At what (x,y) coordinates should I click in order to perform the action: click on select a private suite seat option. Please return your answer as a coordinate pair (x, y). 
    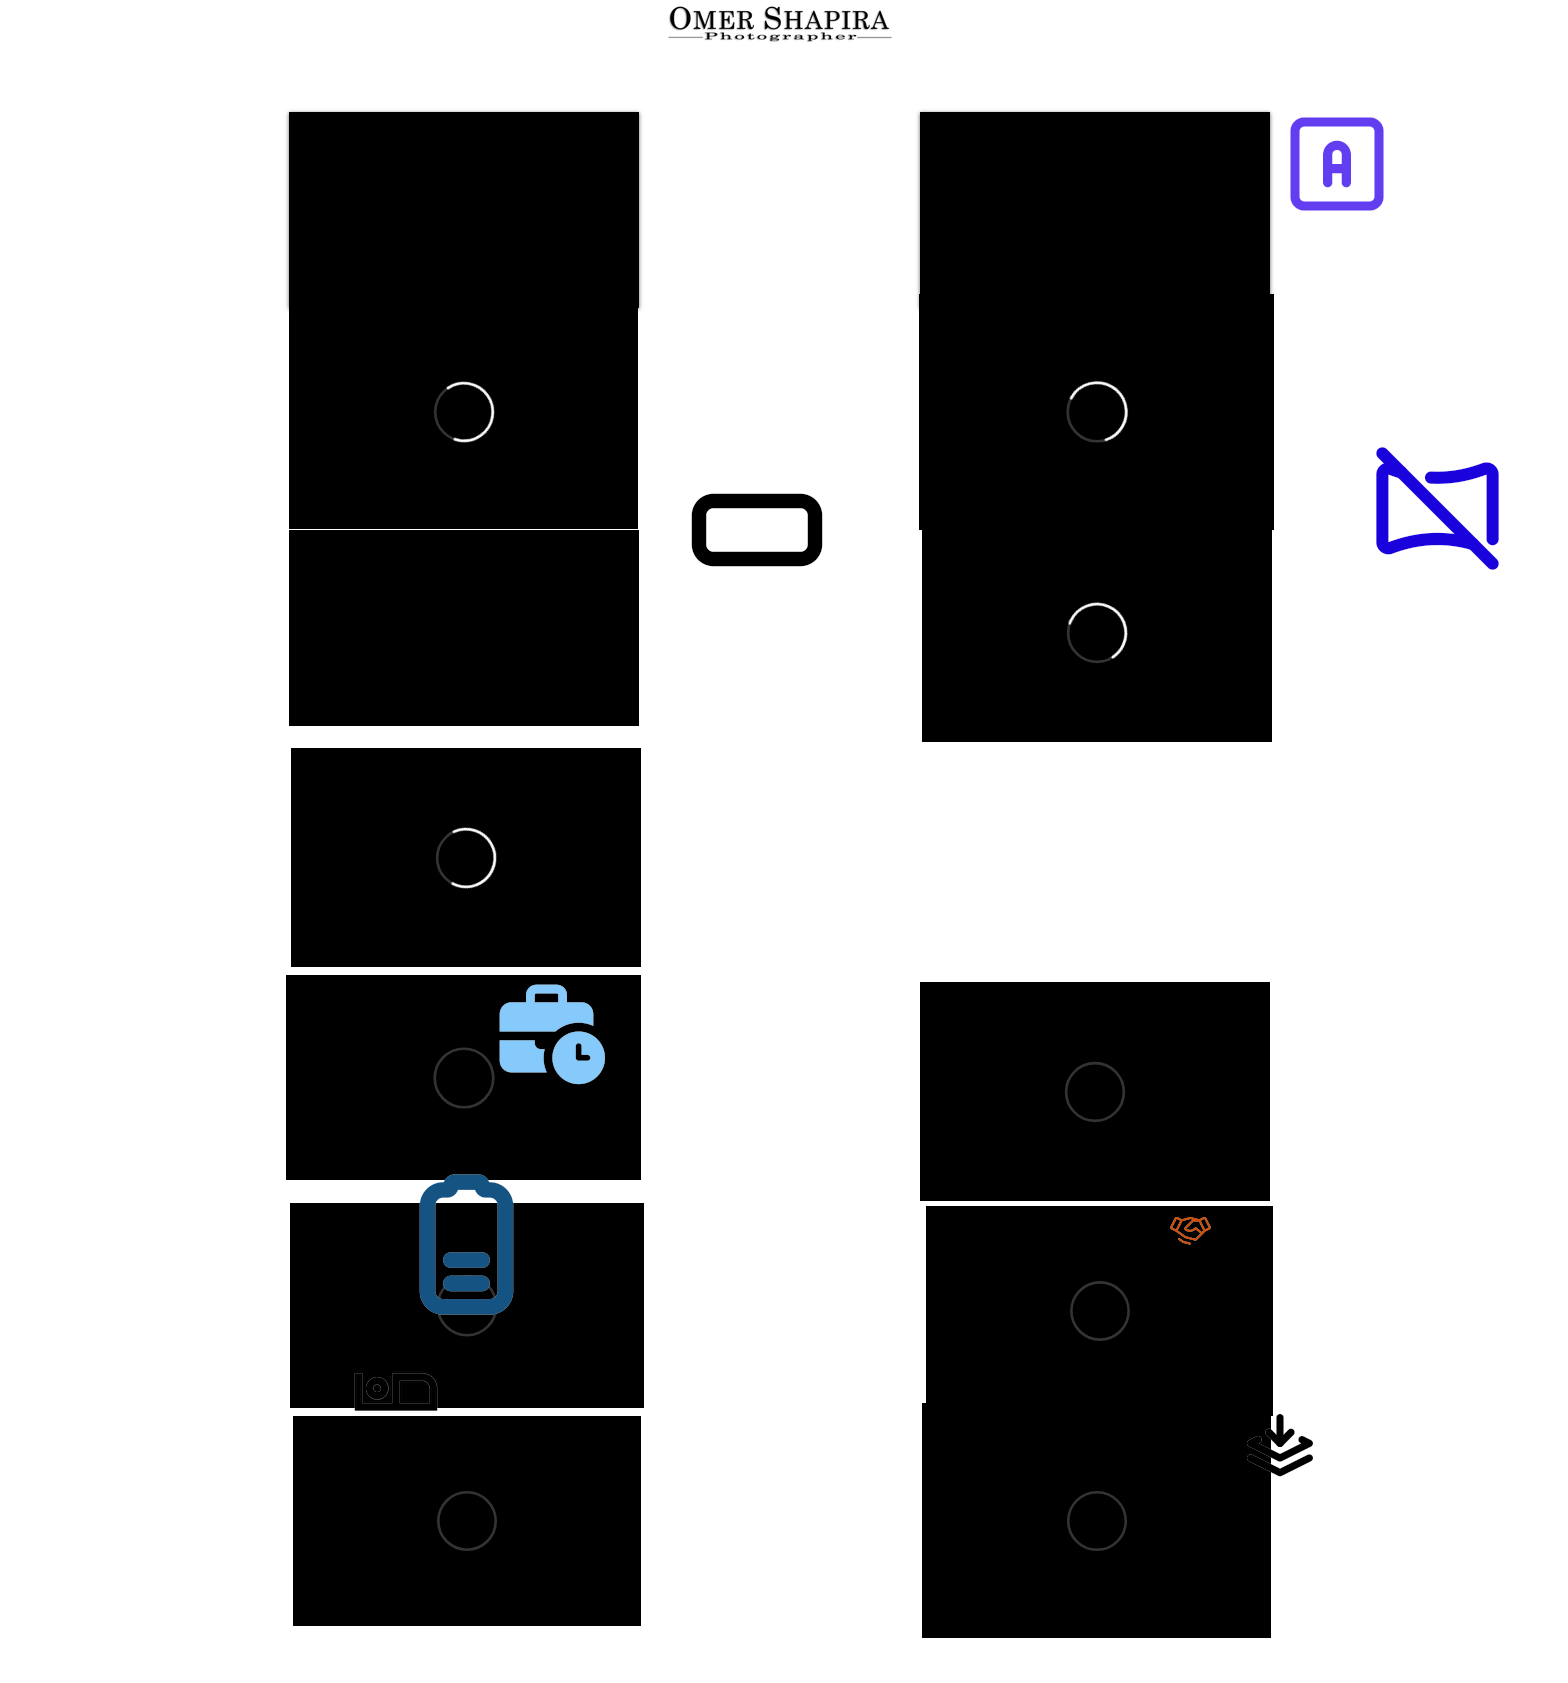
    Looking at the image, I should click on (396, 1392).